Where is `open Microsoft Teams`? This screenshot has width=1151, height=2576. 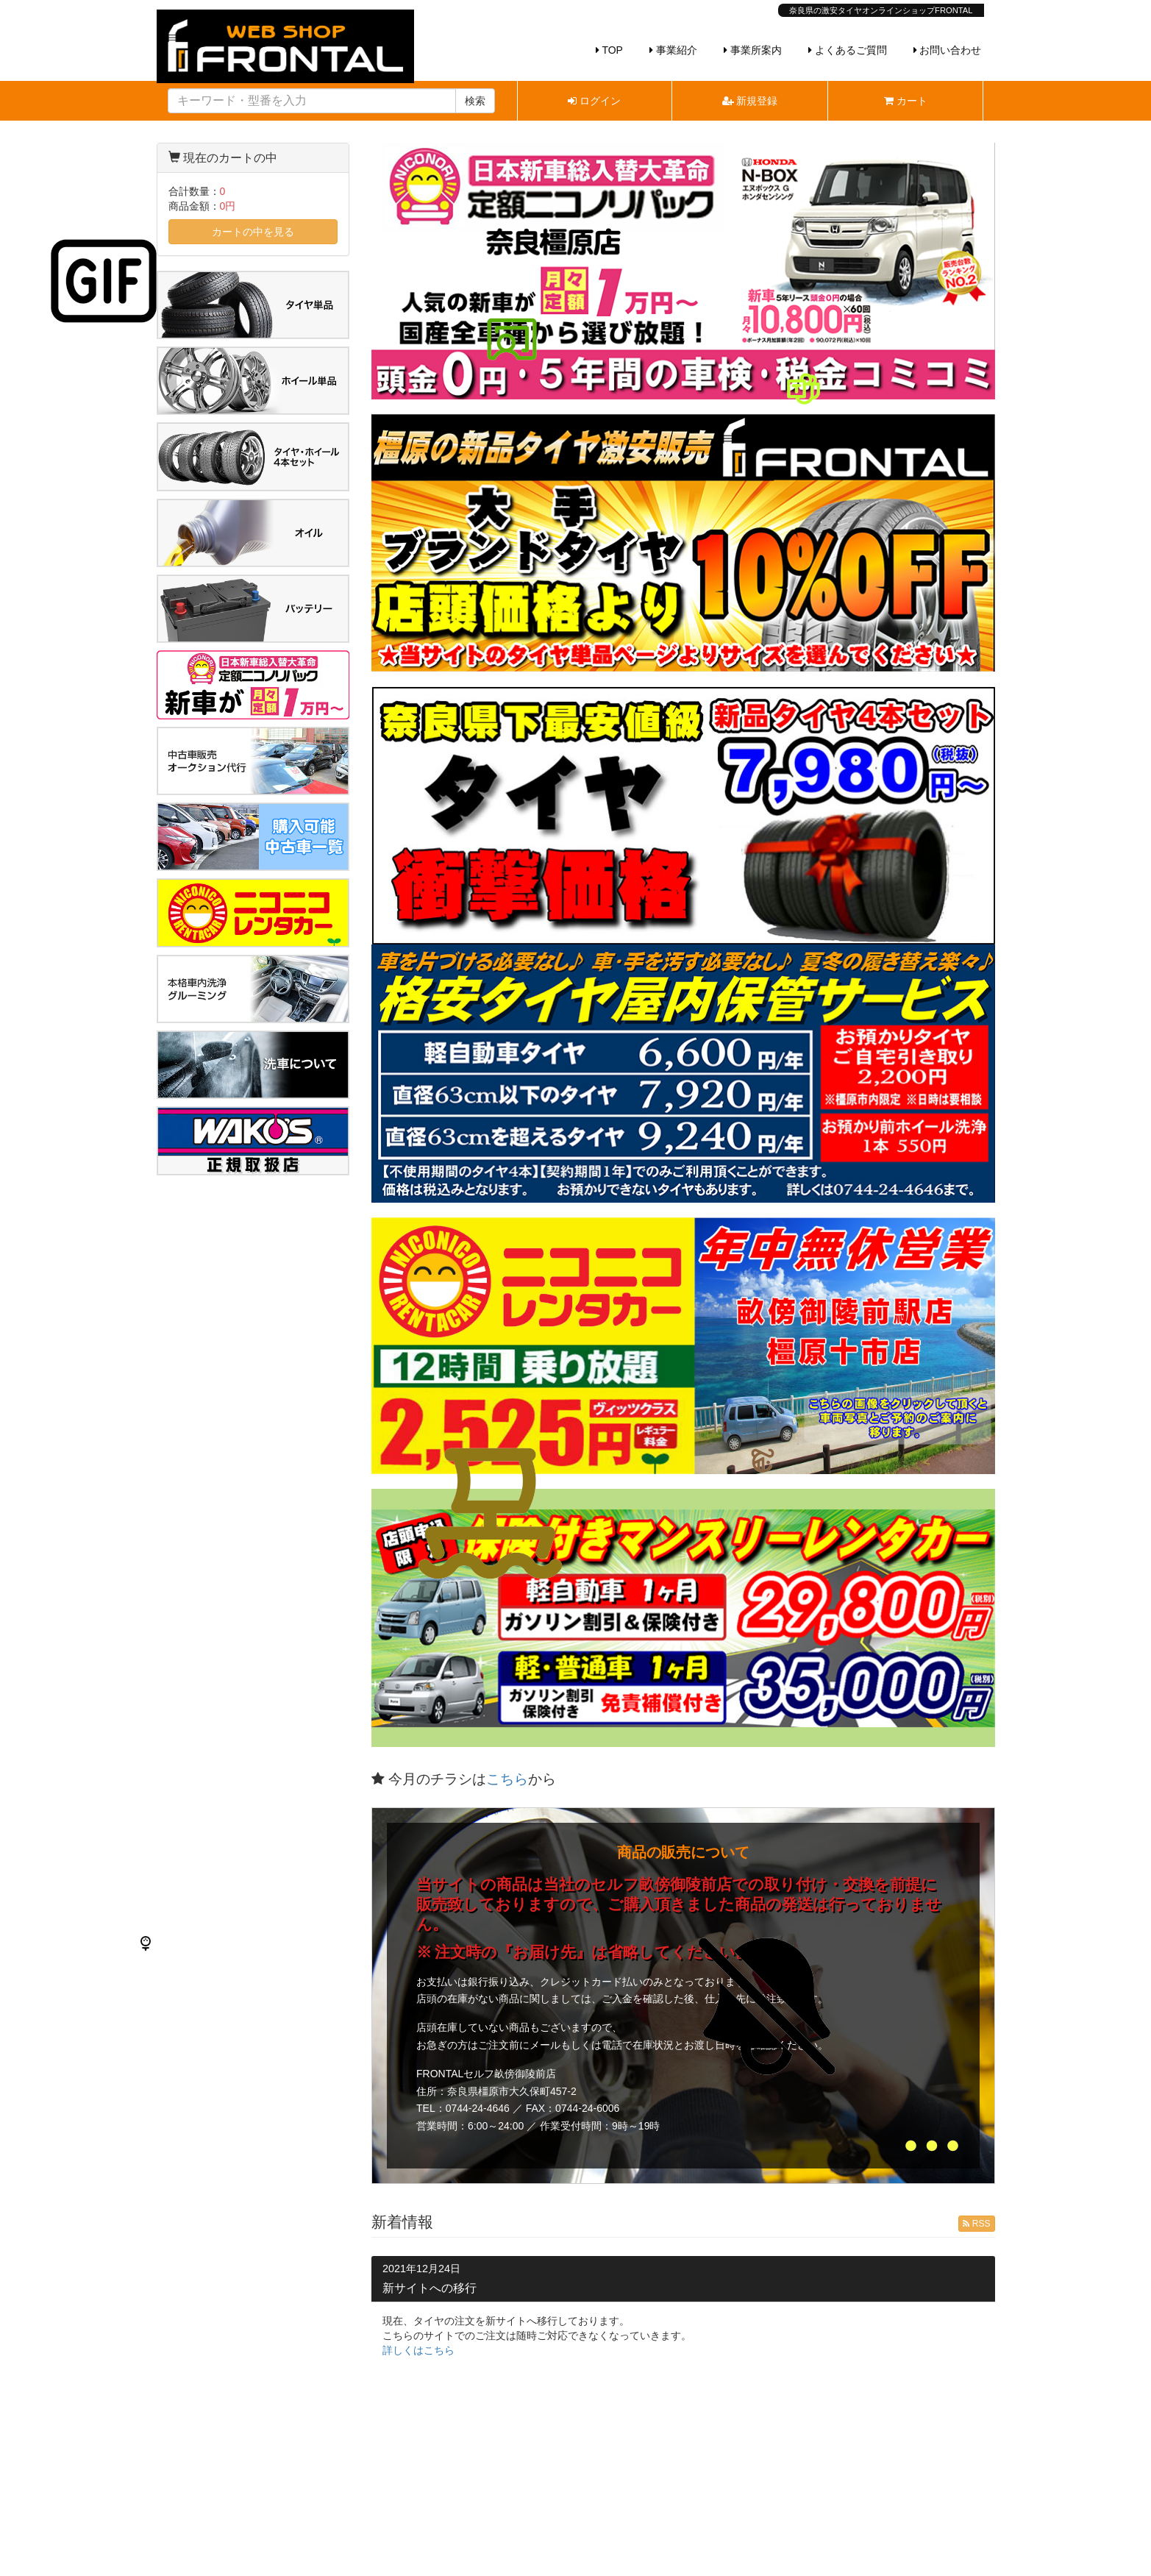
open Microsoft Teams is located at coordinates (802, 388).